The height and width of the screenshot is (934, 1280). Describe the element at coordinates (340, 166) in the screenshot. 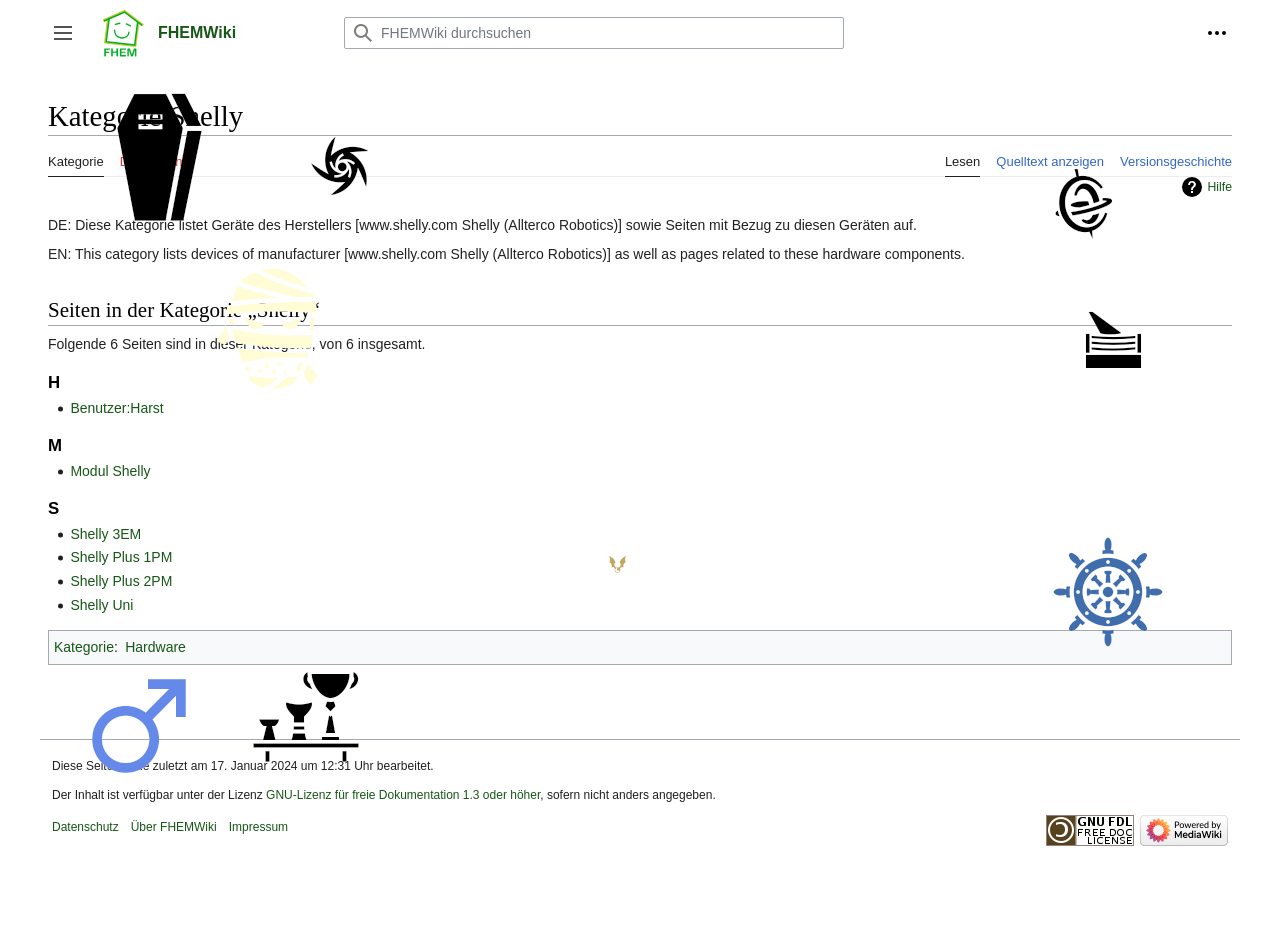

I see `spinning shuriken or ninja star weapon indicator` at that location.